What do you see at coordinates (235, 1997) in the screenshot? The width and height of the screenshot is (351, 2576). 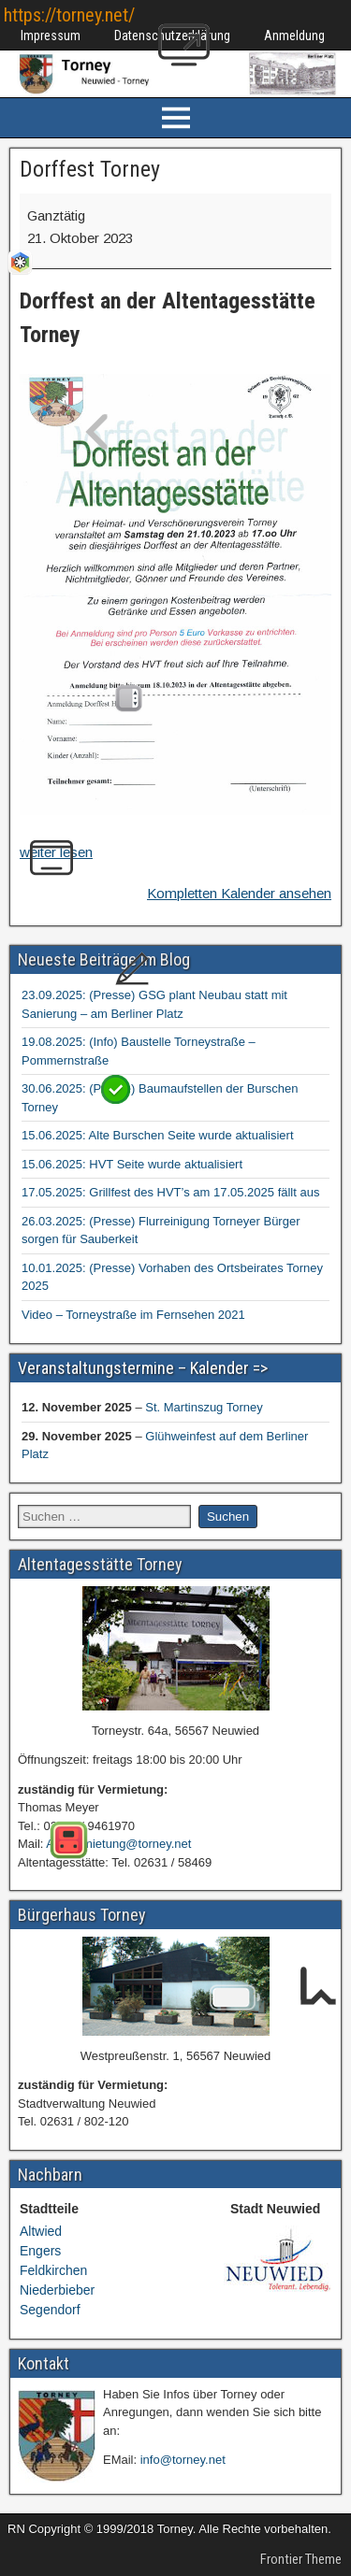 I see `indicates battery is at 90% charge` at bounding box center [235, 1997].